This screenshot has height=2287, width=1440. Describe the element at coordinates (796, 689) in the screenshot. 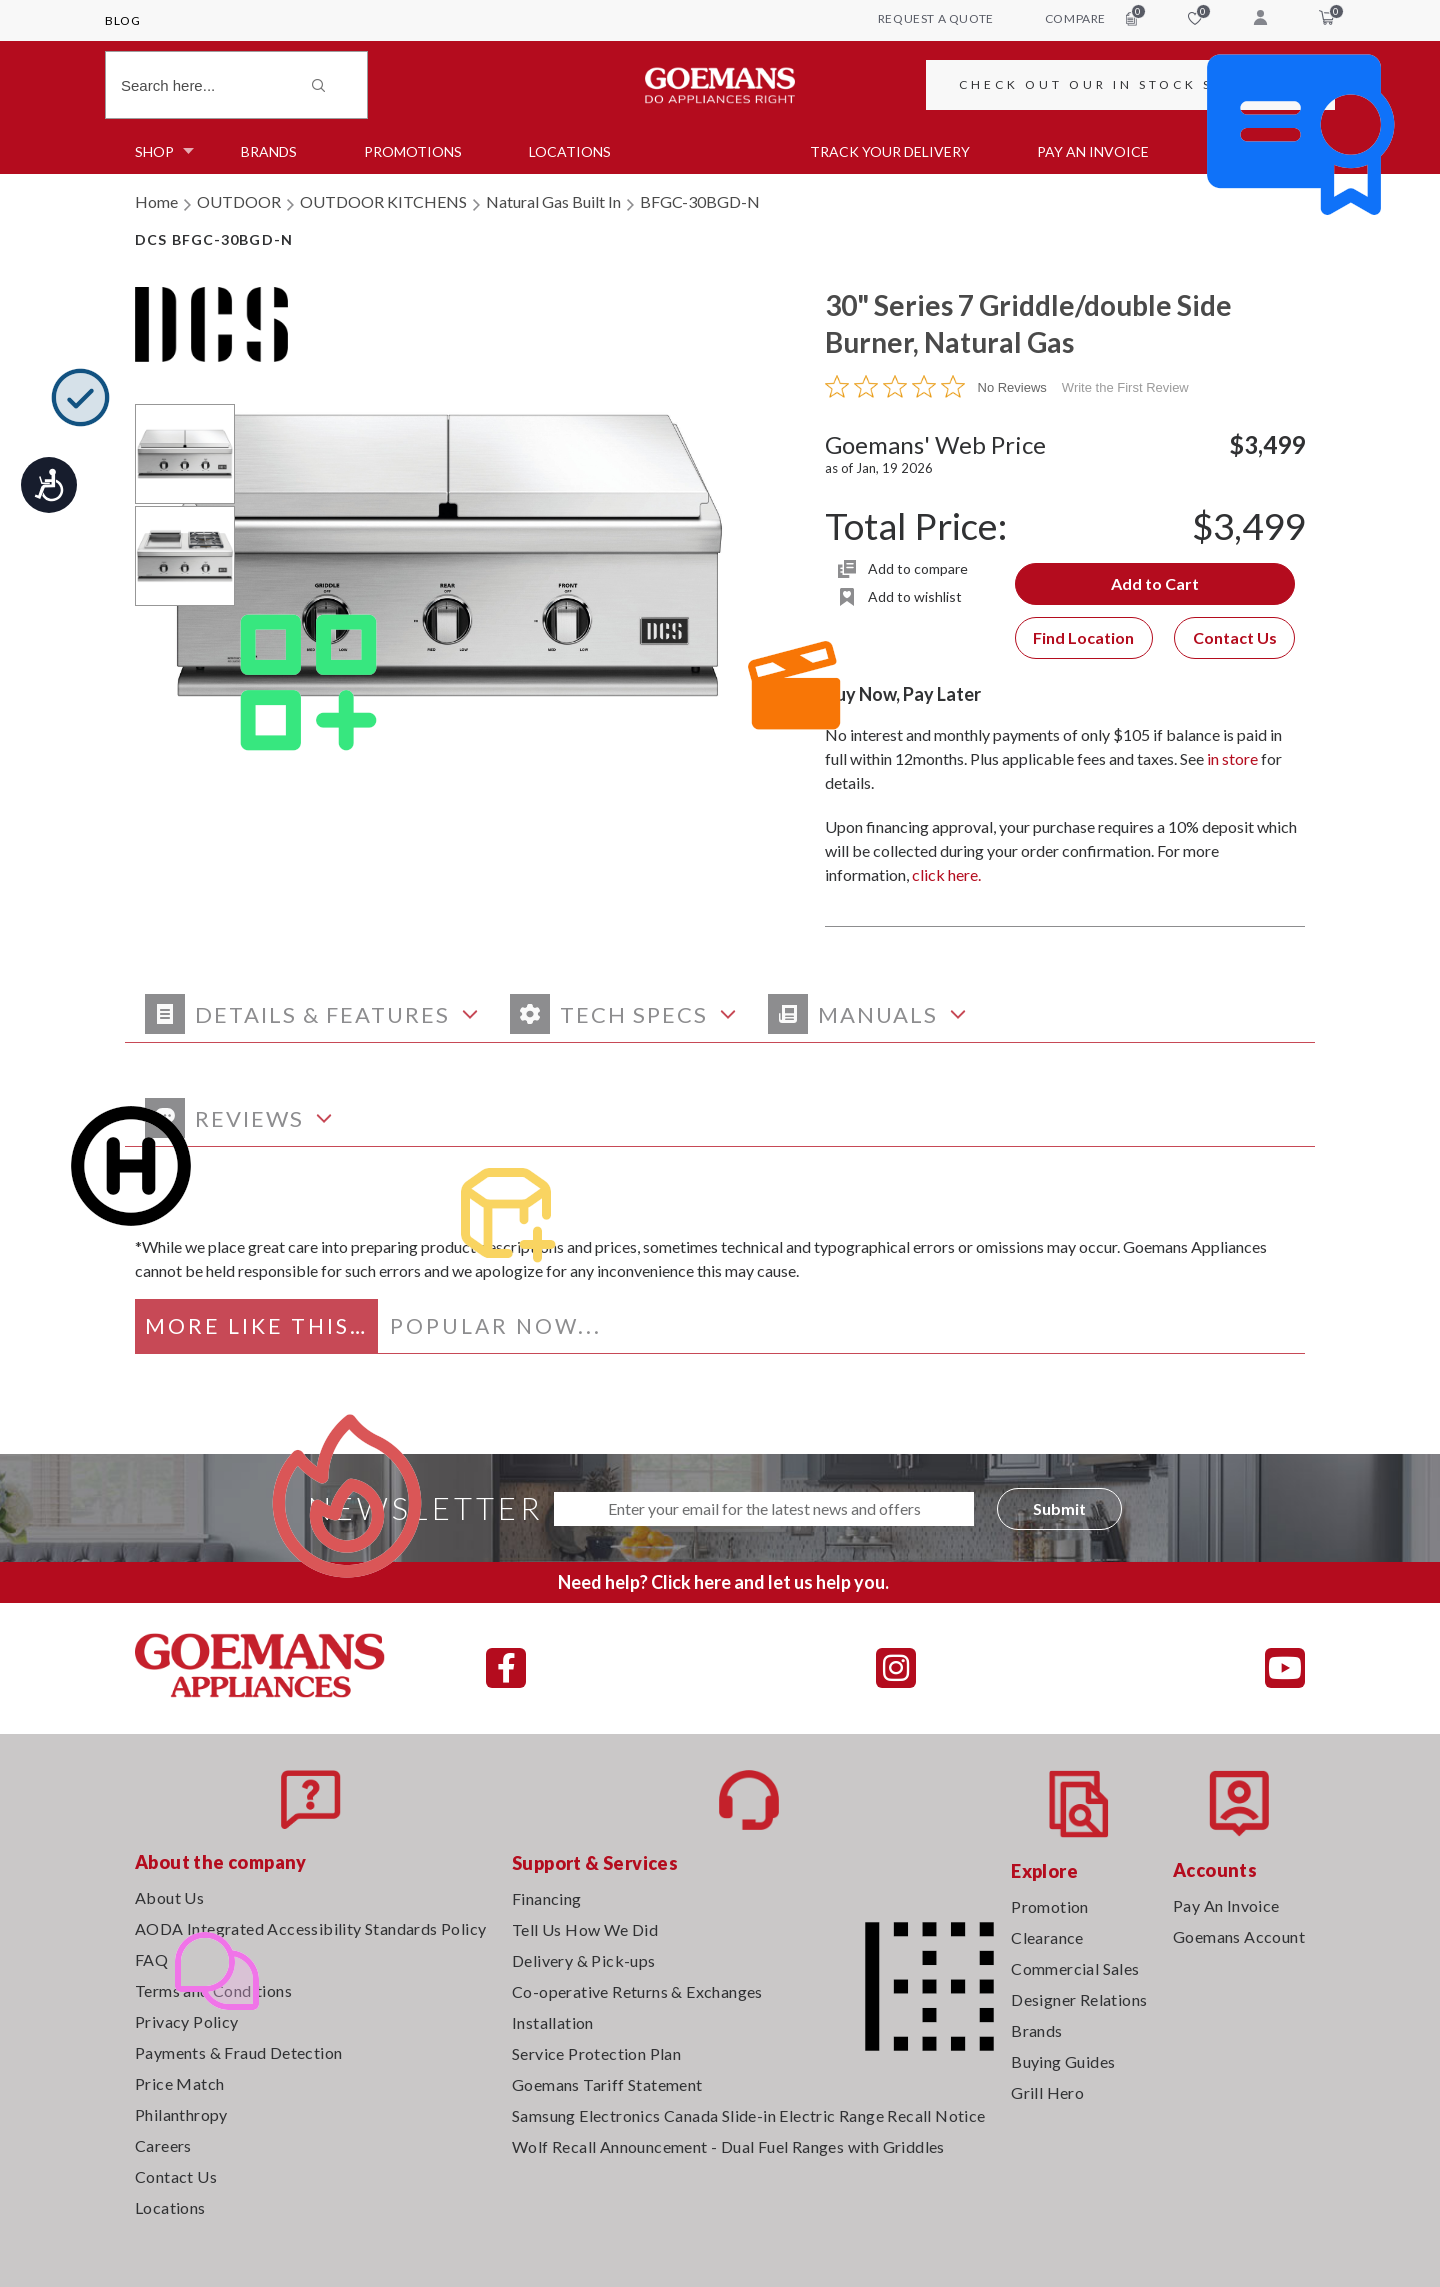

I see `access video or movie content` at that location.